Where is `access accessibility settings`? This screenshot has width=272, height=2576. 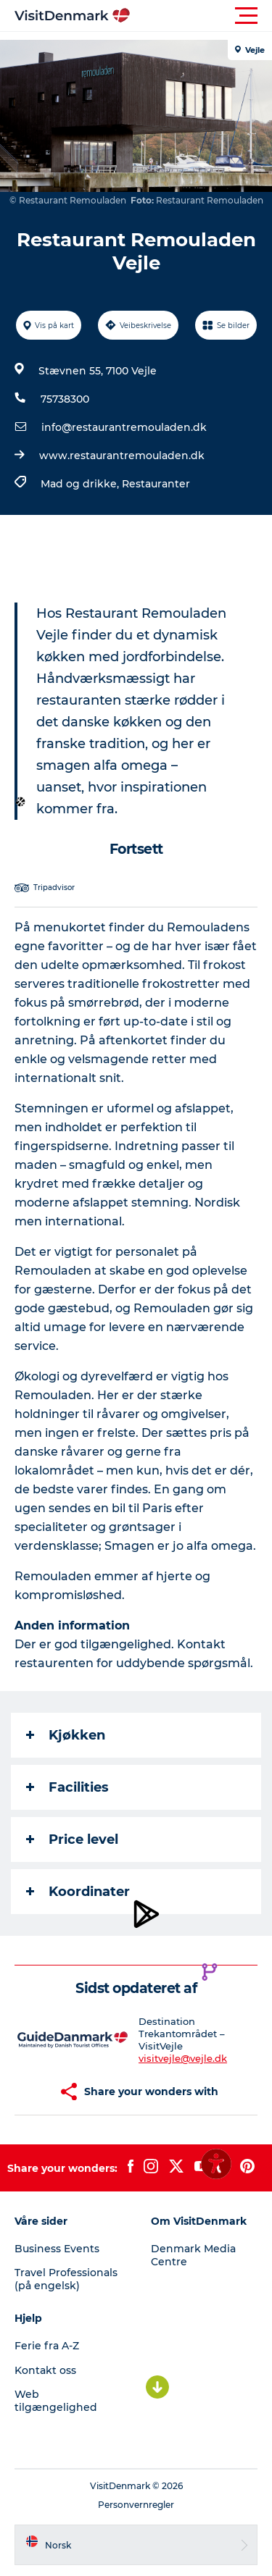 access accessibility settings is located at coordinates (216, 2164).